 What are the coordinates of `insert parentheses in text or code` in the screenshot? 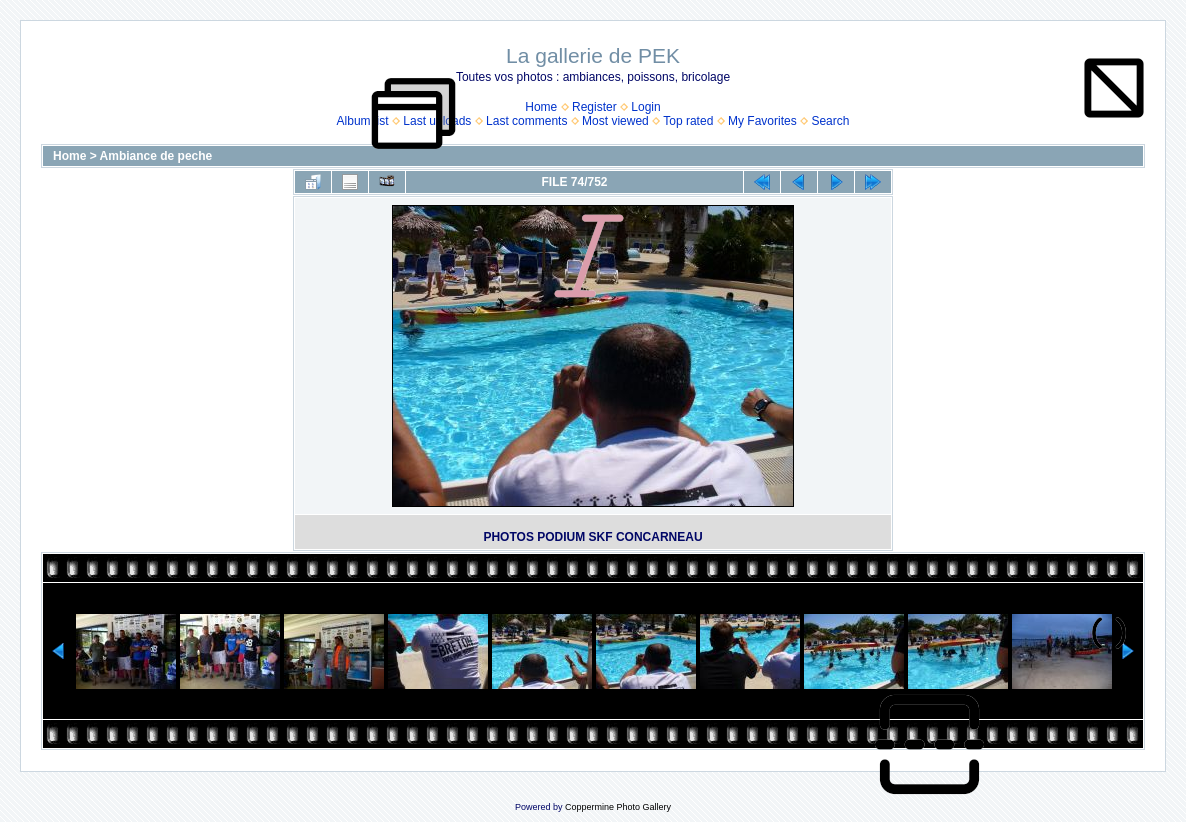 It's located at (1109, 633).